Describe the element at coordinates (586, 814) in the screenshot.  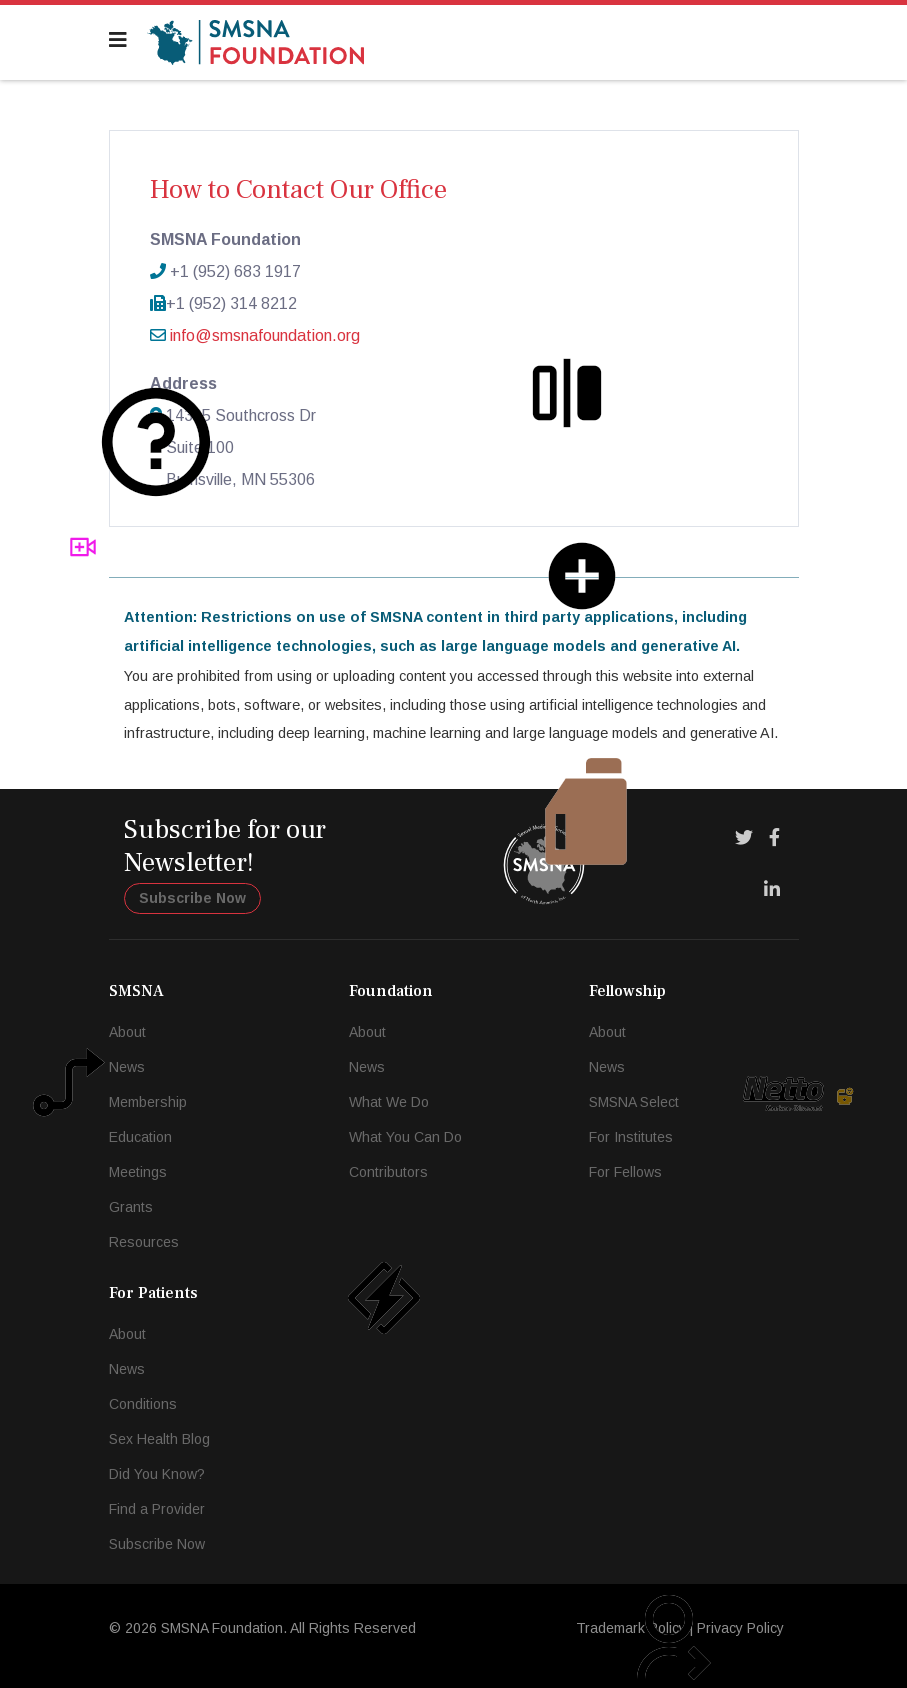
I see `find nearby gas stations` at that location.